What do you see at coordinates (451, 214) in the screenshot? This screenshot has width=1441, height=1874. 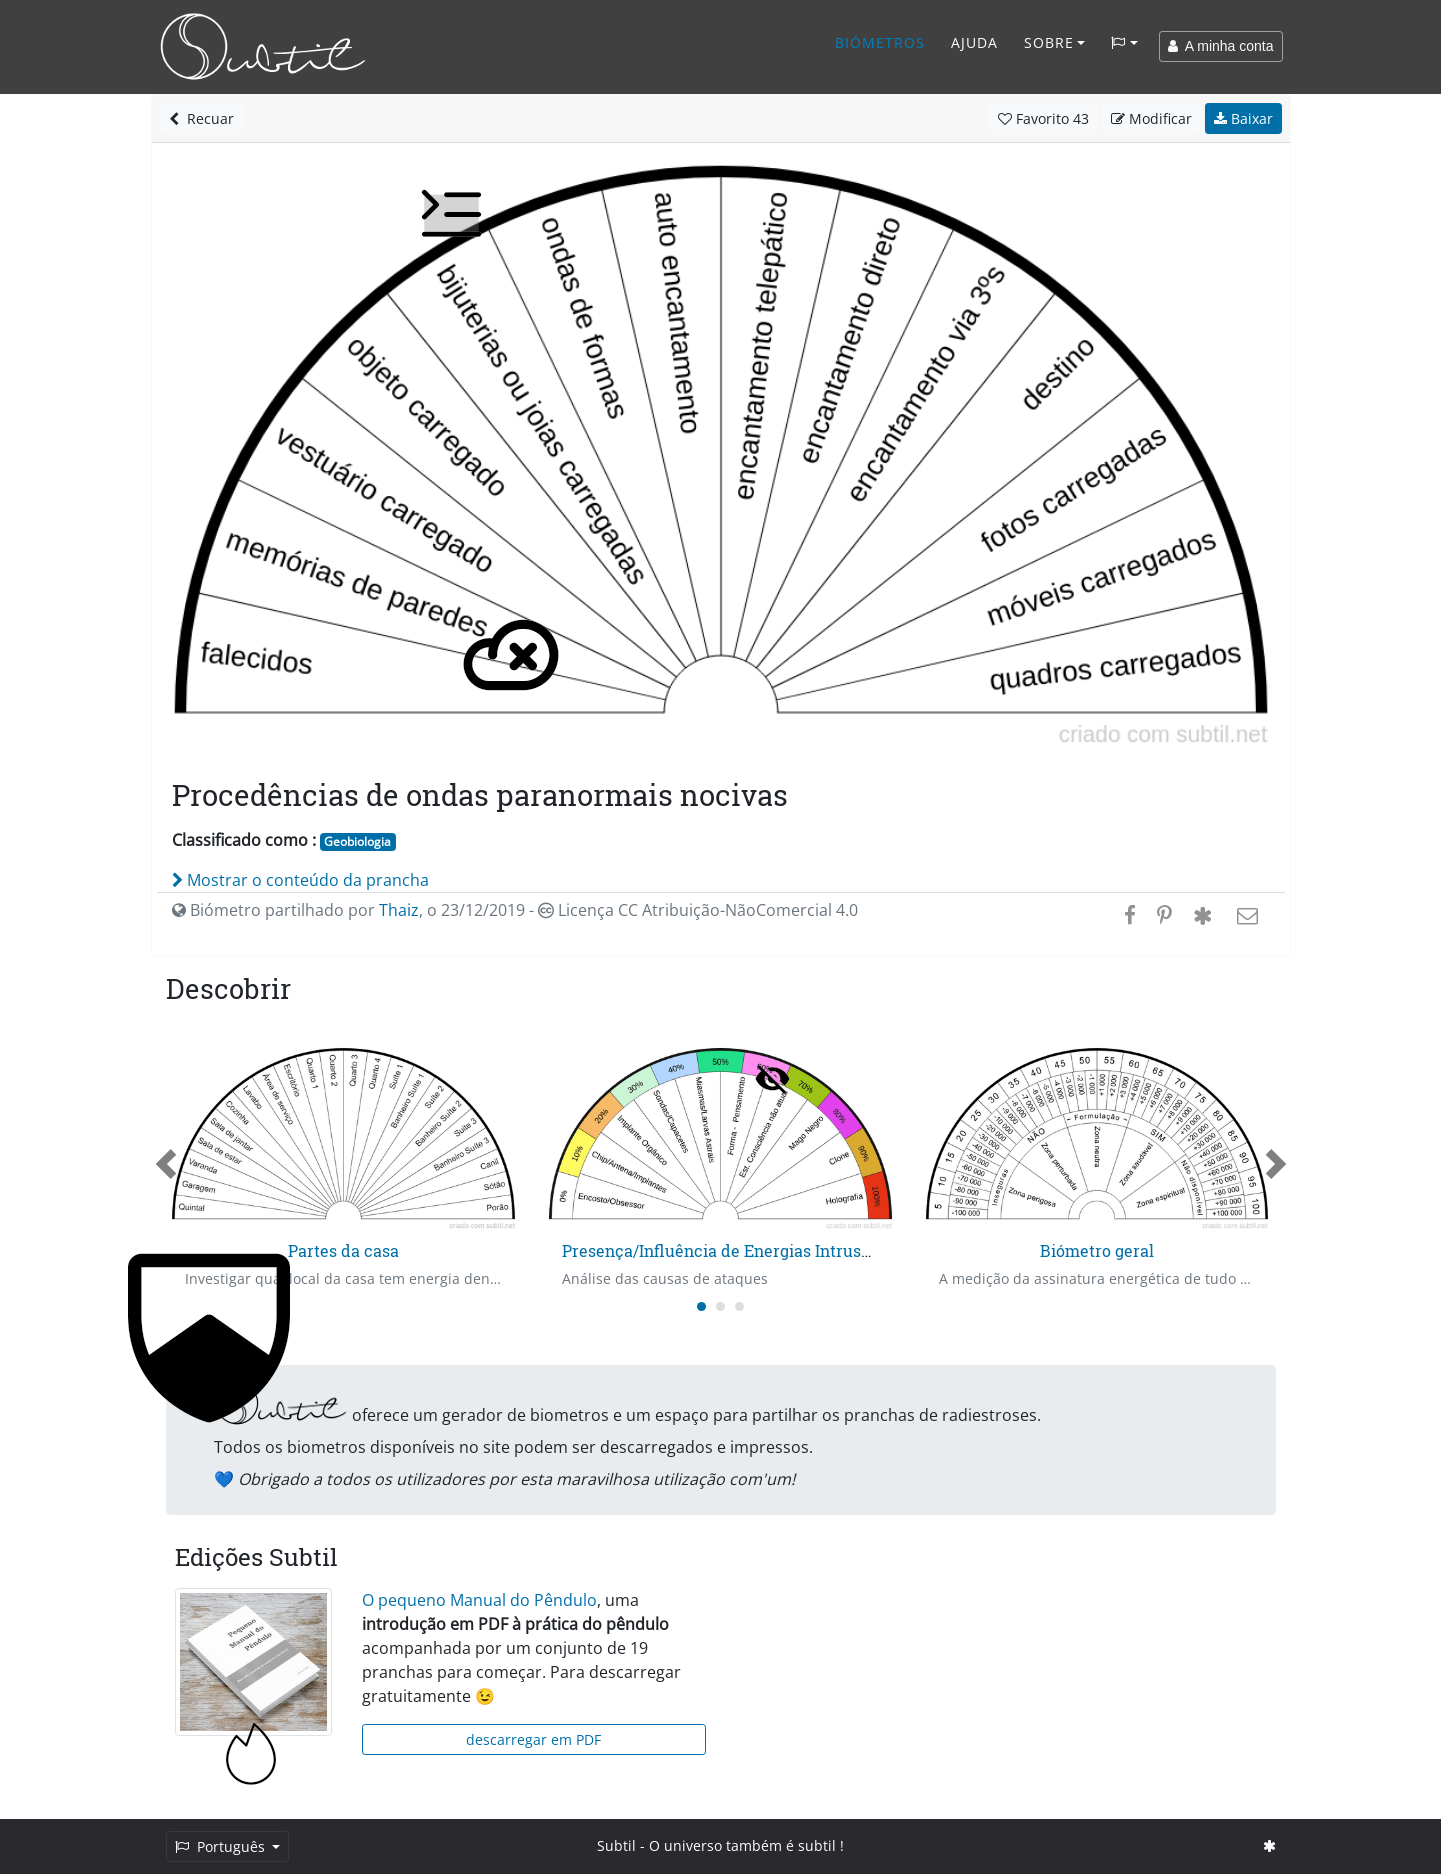 I see `increase text indentation` at bounding box center [451, 214].